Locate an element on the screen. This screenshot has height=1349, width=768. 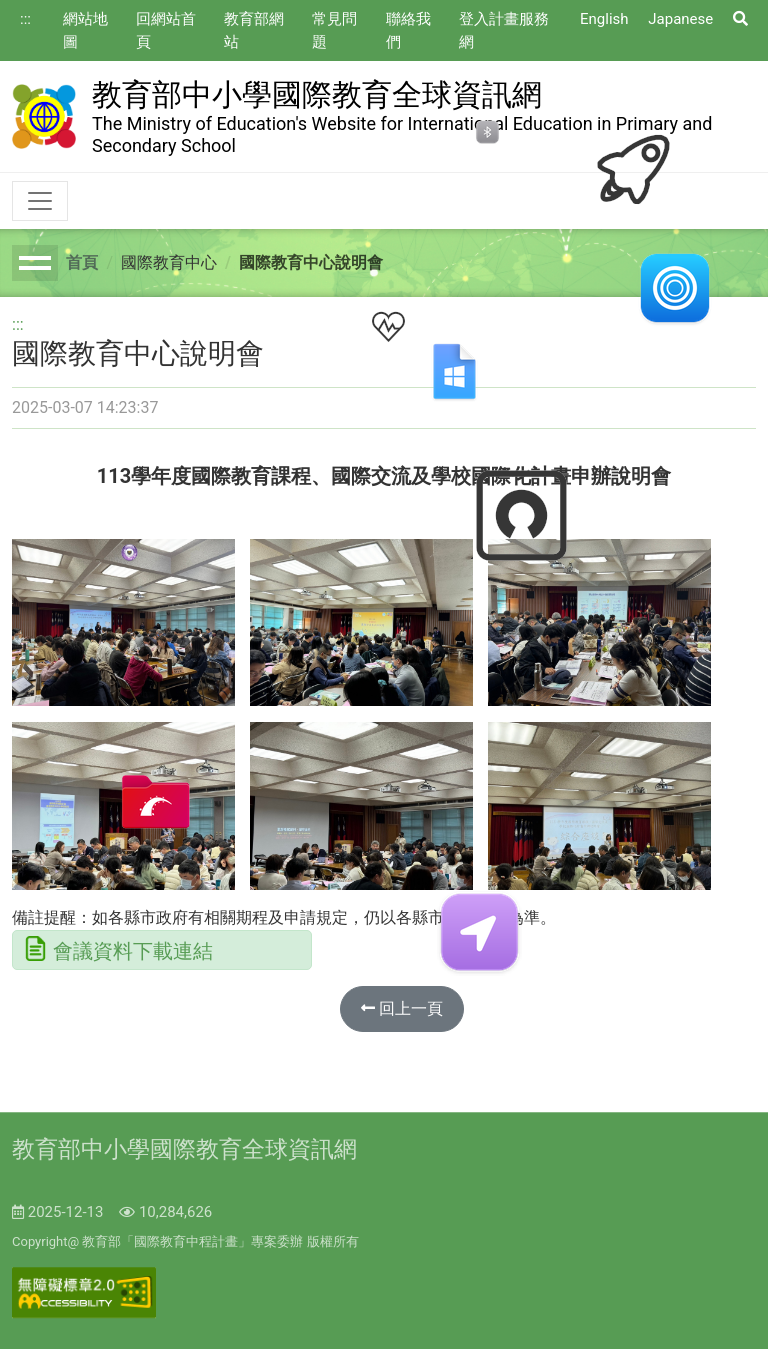
access location privacy settings is located at coordinates (479, 933).